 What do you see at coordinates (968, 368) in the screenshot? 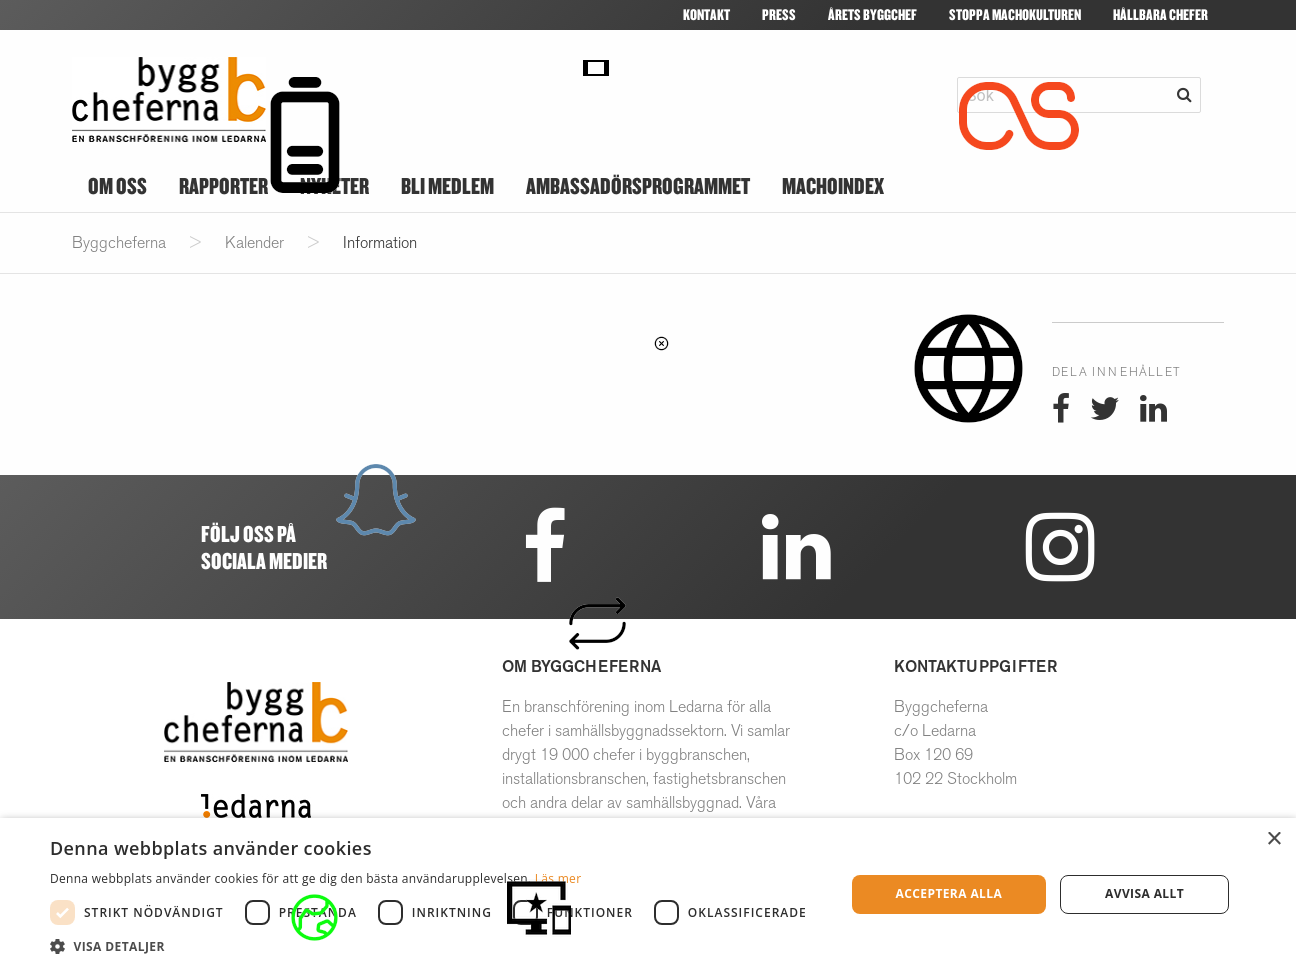
I see `access website or browse the internet` at bounding box center [968, 368].